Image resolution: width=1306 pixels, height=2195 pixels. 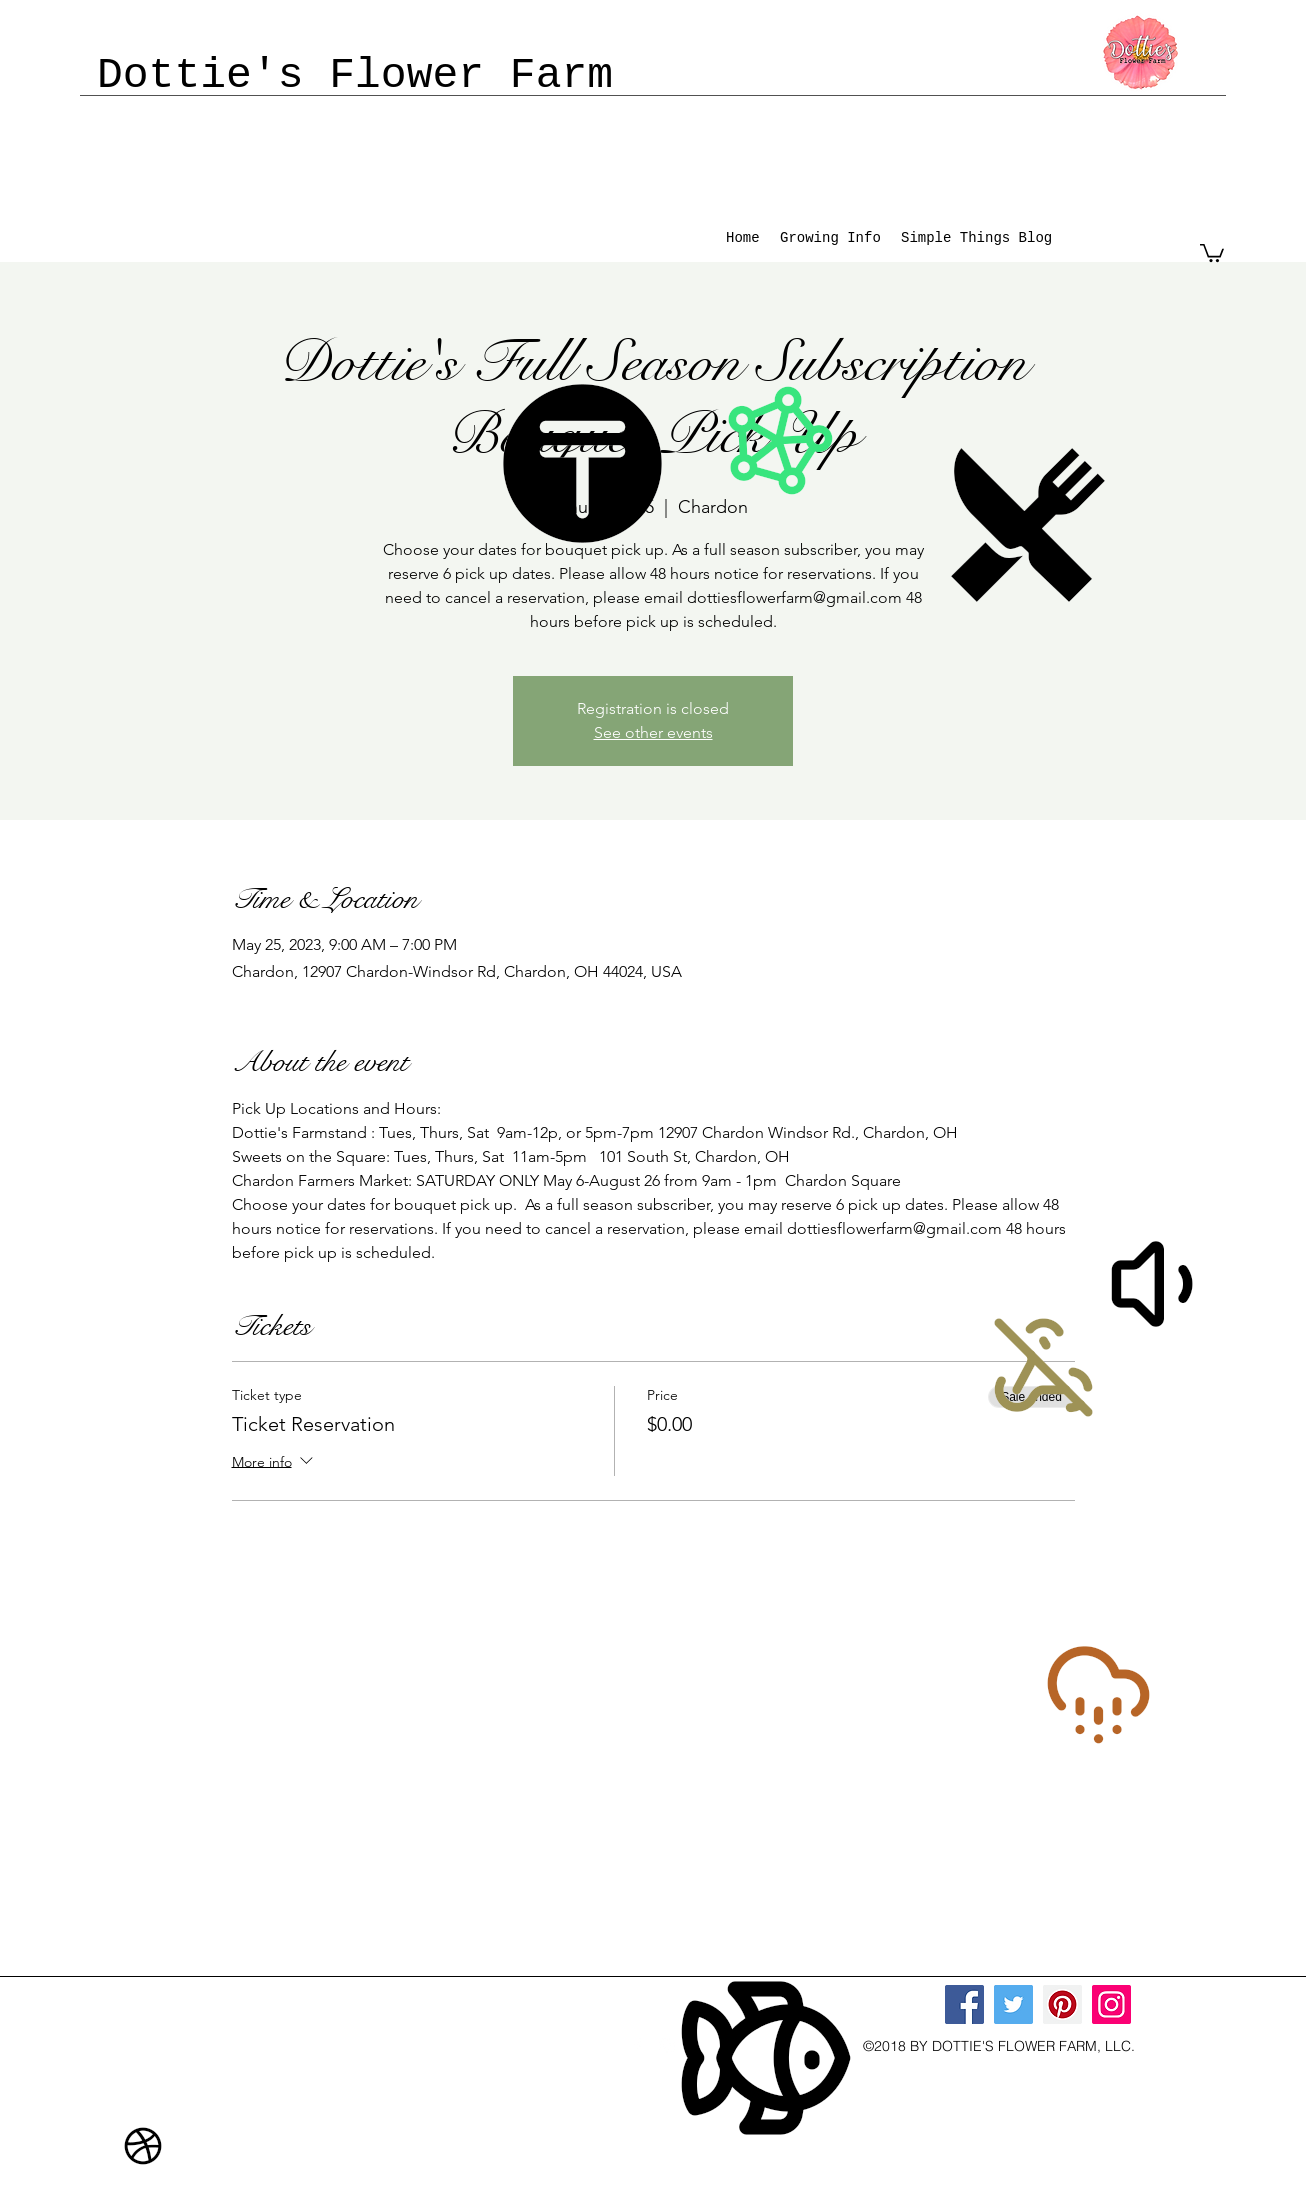 What do you see at coordinates (766, 2058) in the screenshot?
I see `access aquarium or fish-related features` at bounding box center [766, 2058].